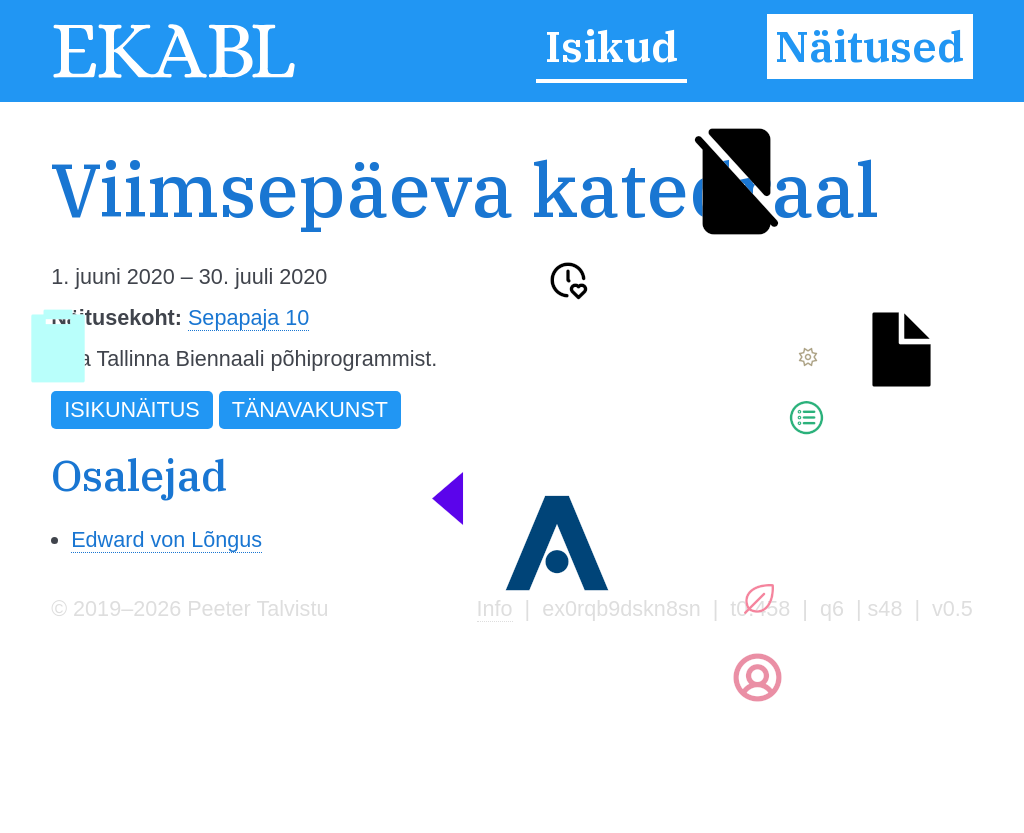 Image resolution: width=1024 pixels, height=833 pixels. I want to click on toggle light mode or bright theme, so click(808, 357).